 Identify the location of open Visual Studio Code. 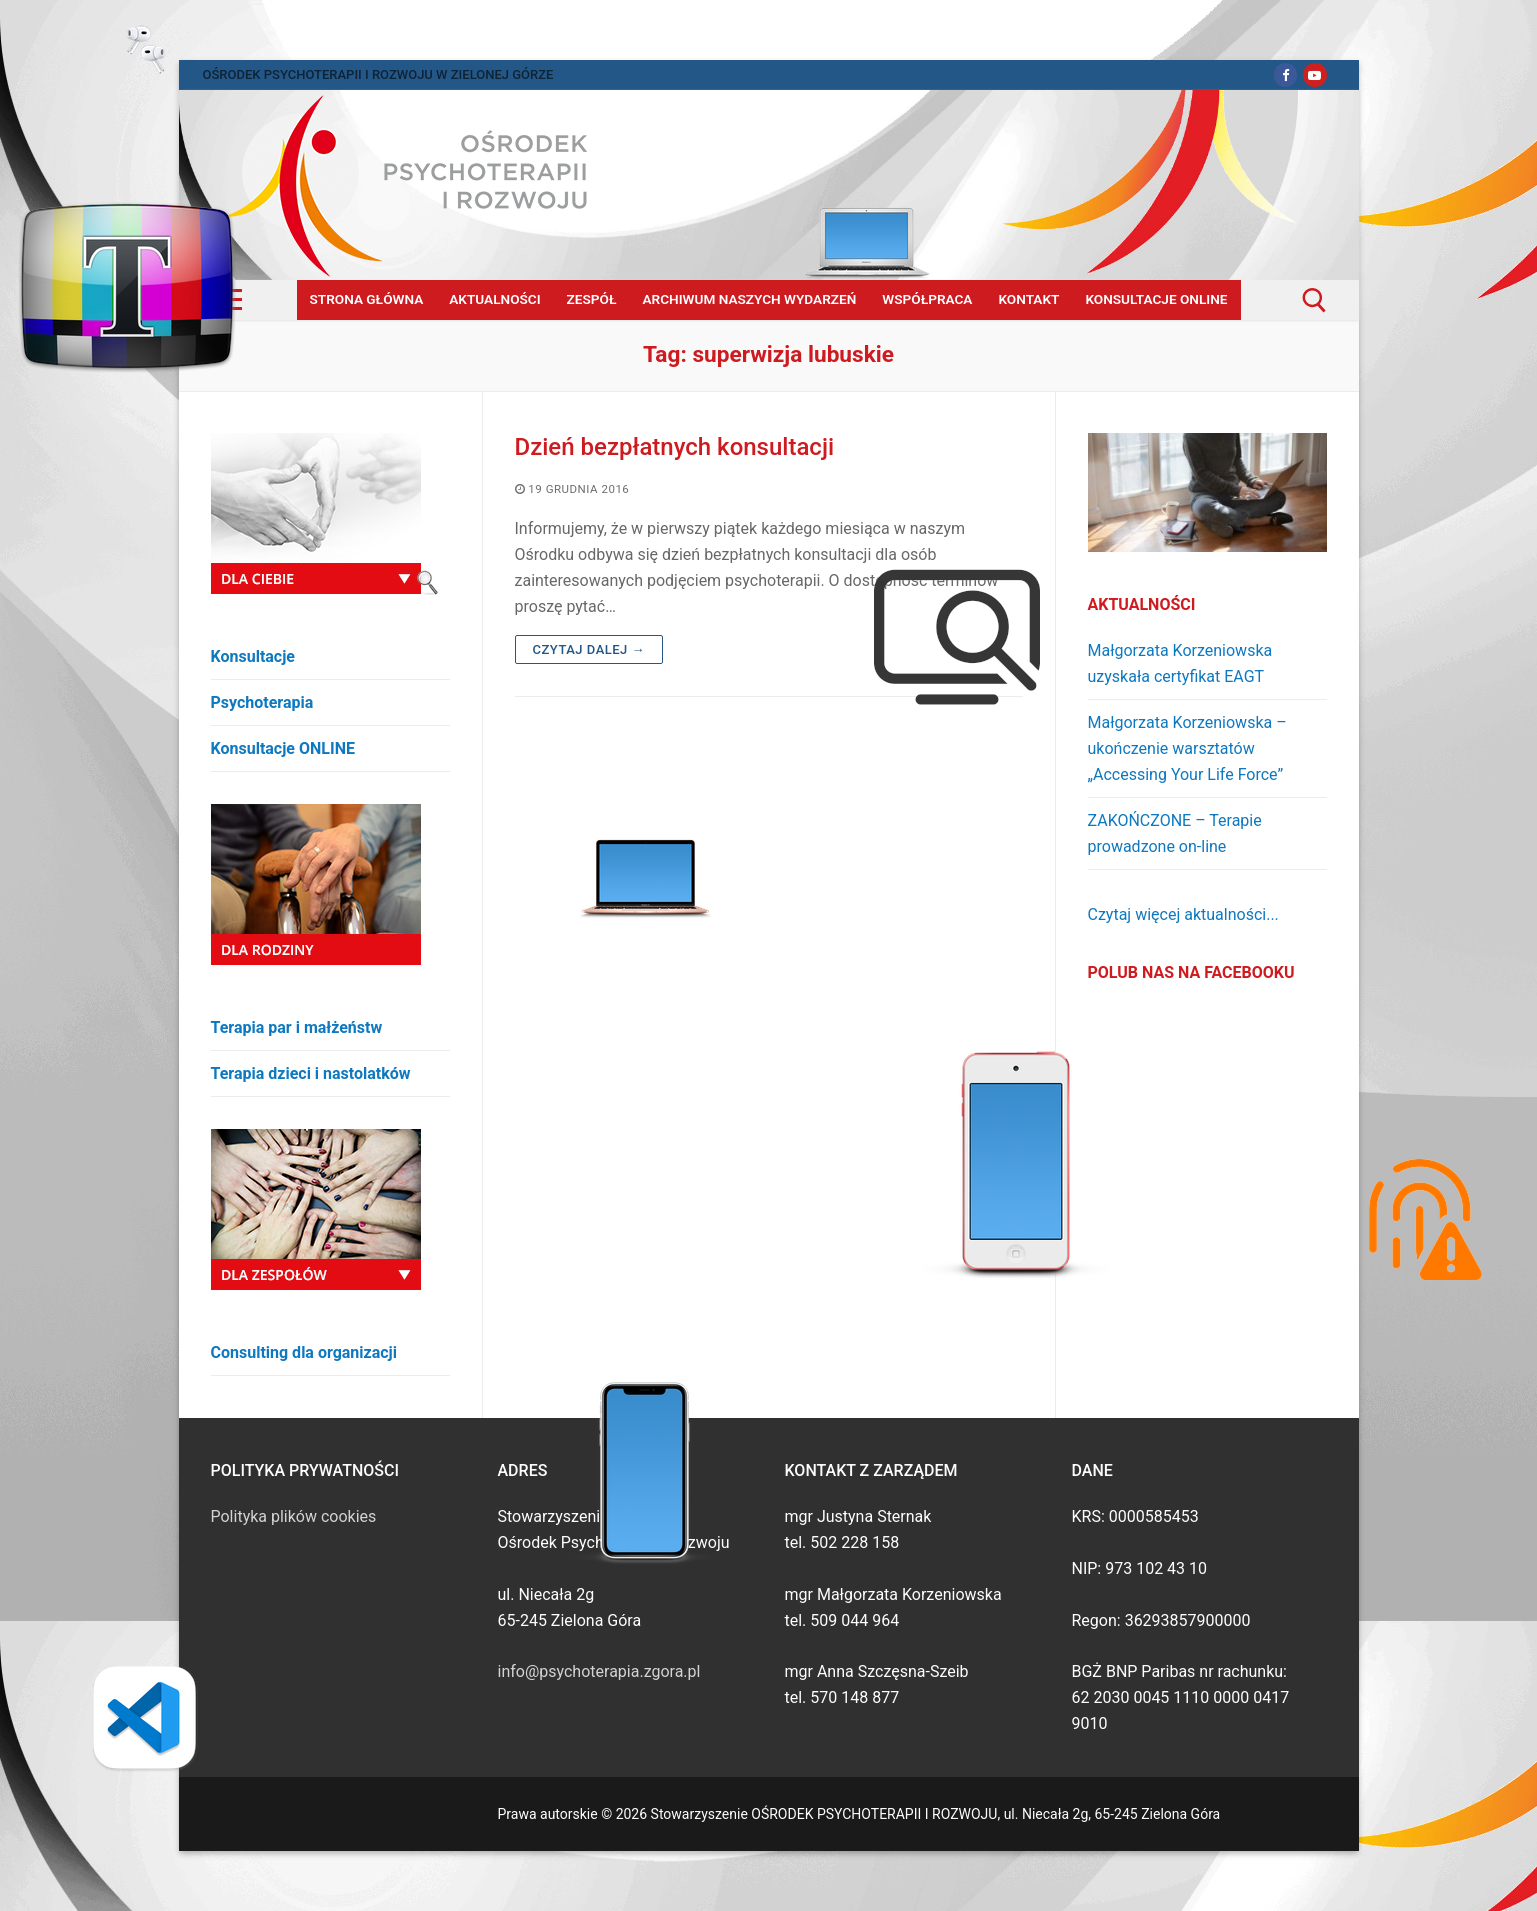
(144, 1717).